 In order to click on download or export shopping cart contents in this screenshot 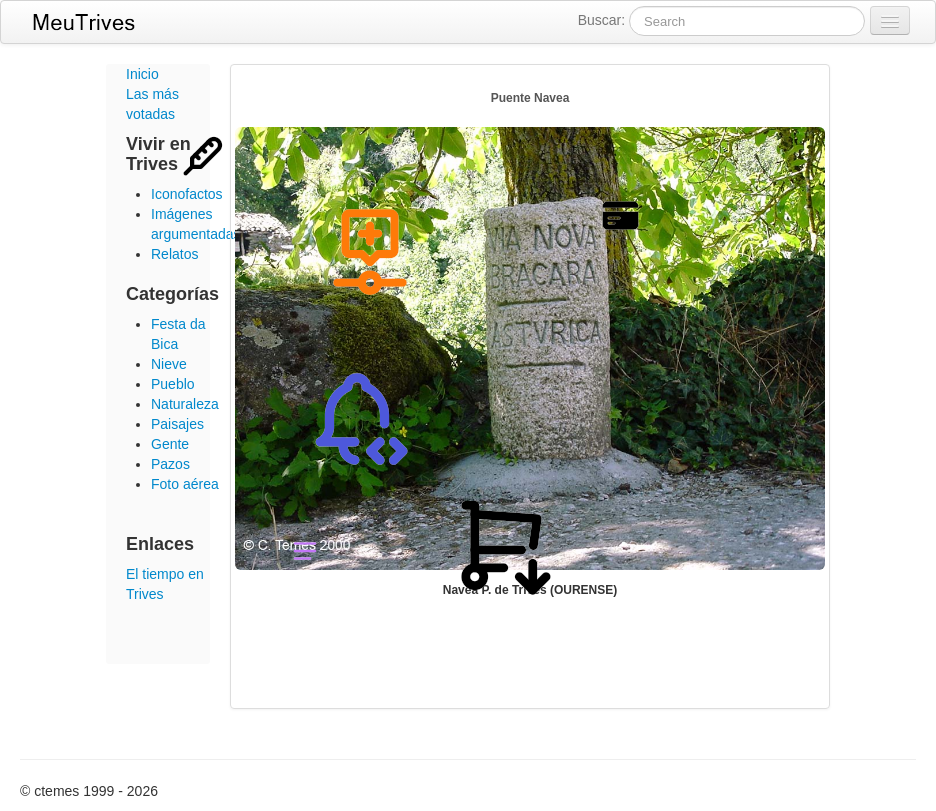, I will do `click(501, 545)`.